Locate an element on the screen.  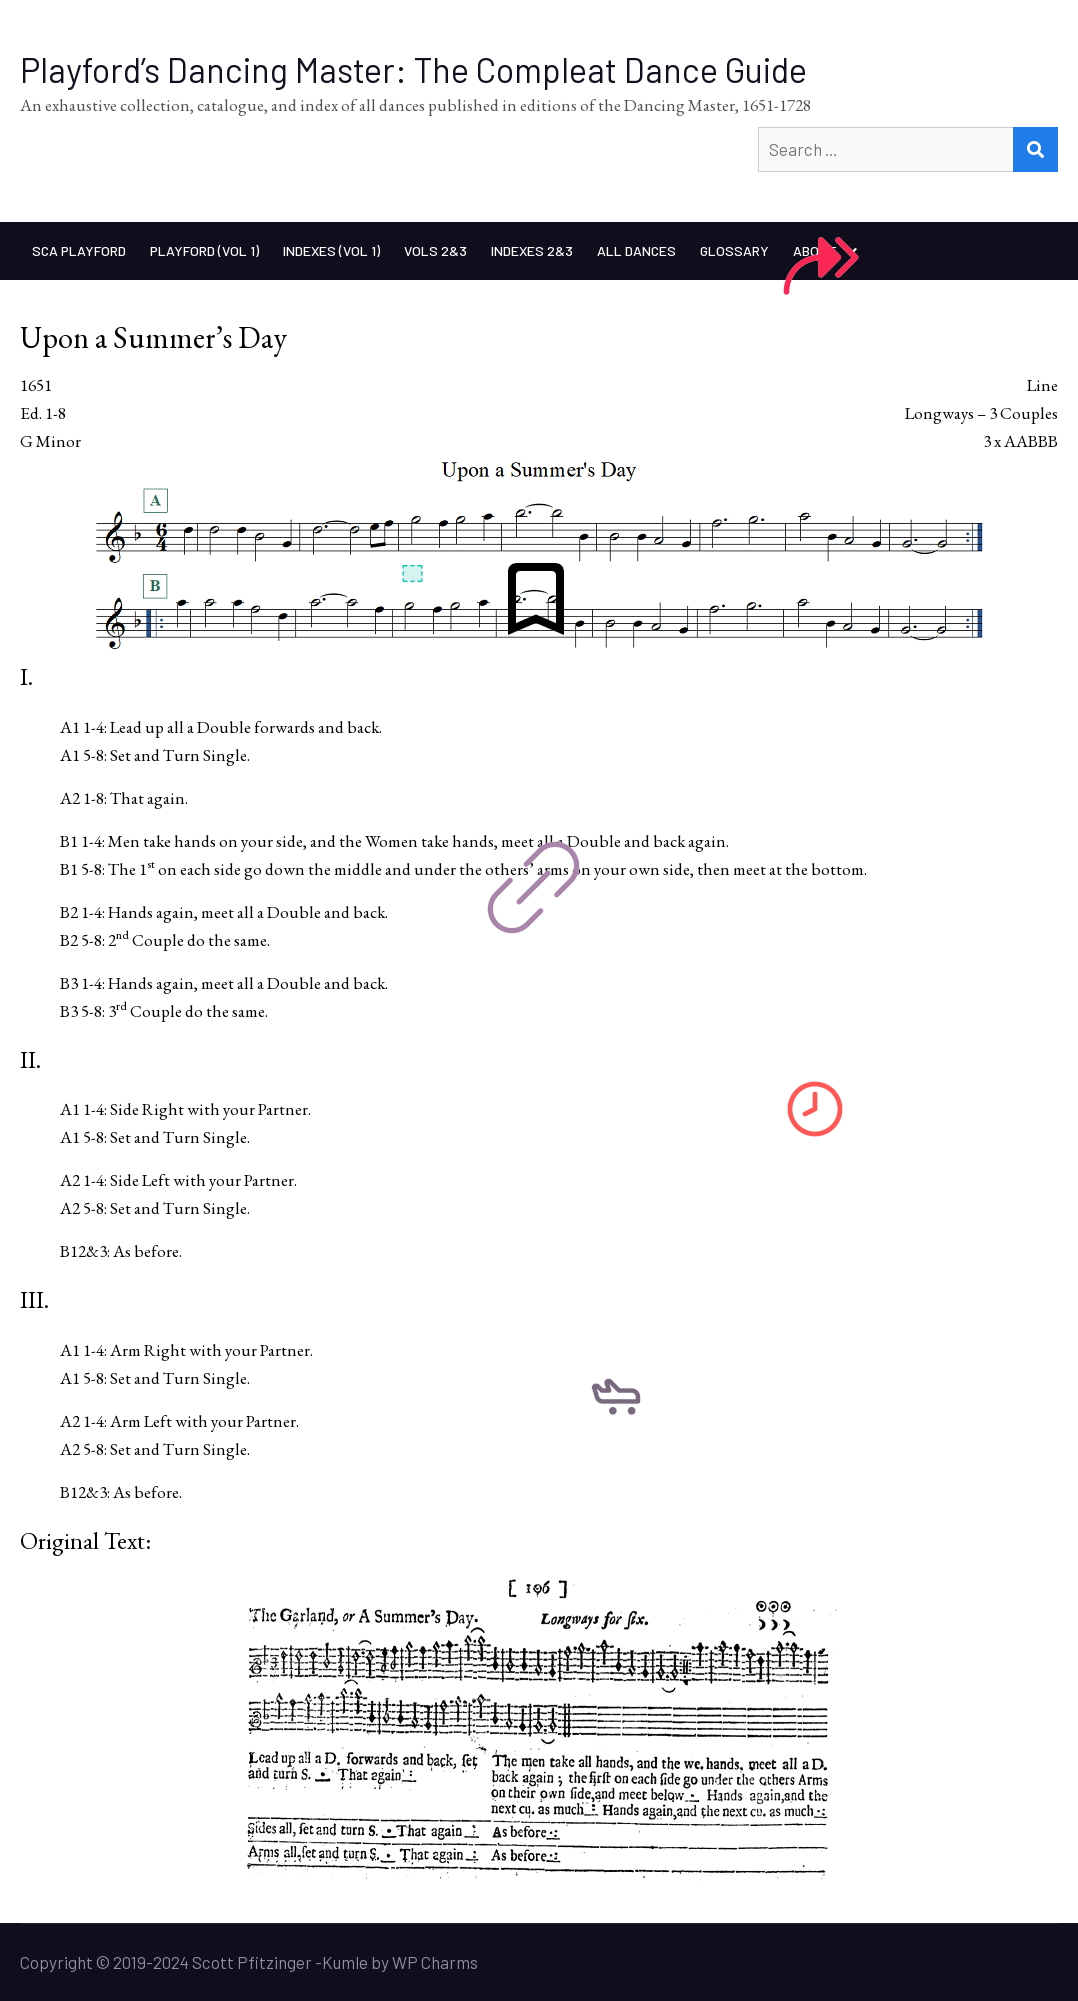
select or crop a region is located at coordinates (412, 573).